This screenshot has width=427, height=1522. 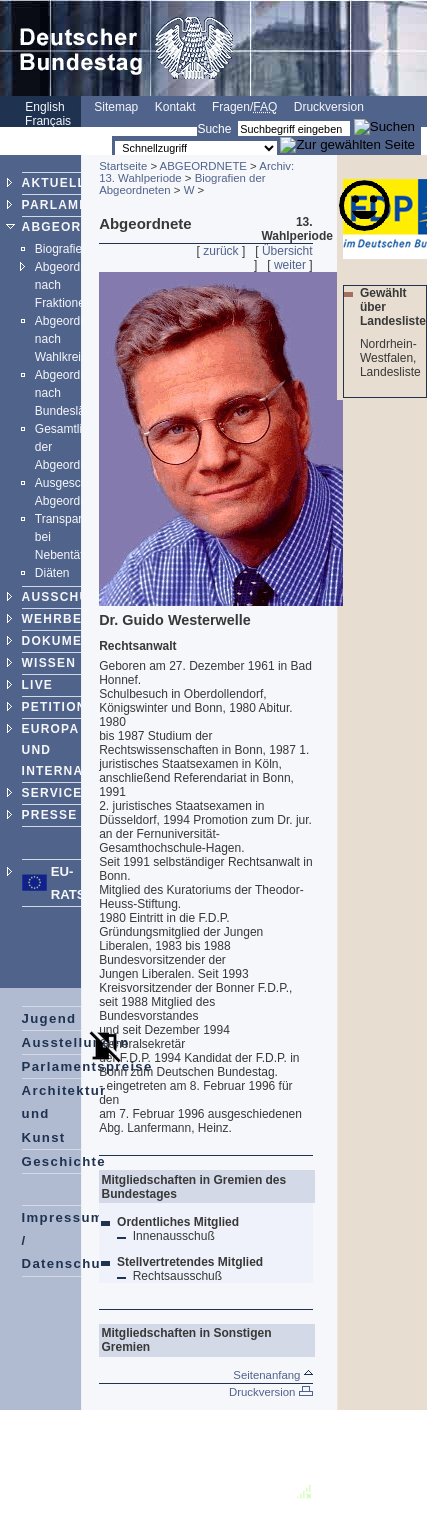 What do you see at coordinates (106, 1046) in the screenshot?
I see `meeting room unavailable or closed` at bounding box center [106, 1046].